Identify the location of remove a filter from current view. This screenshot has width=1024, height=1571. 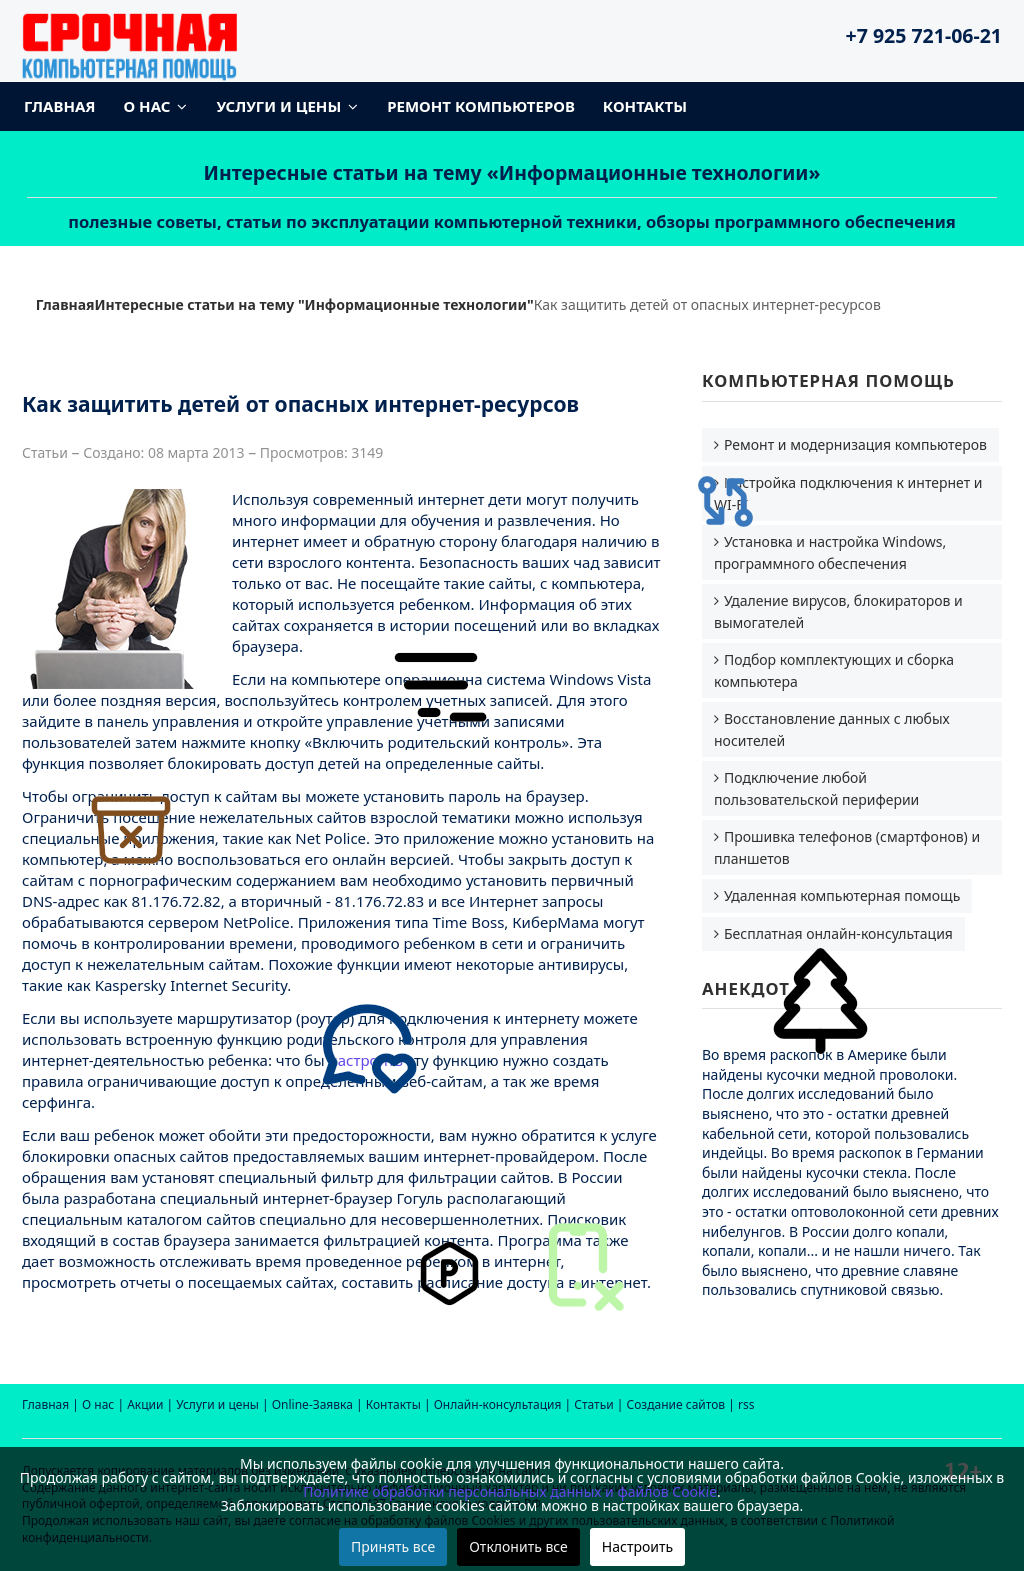
(436, 685).